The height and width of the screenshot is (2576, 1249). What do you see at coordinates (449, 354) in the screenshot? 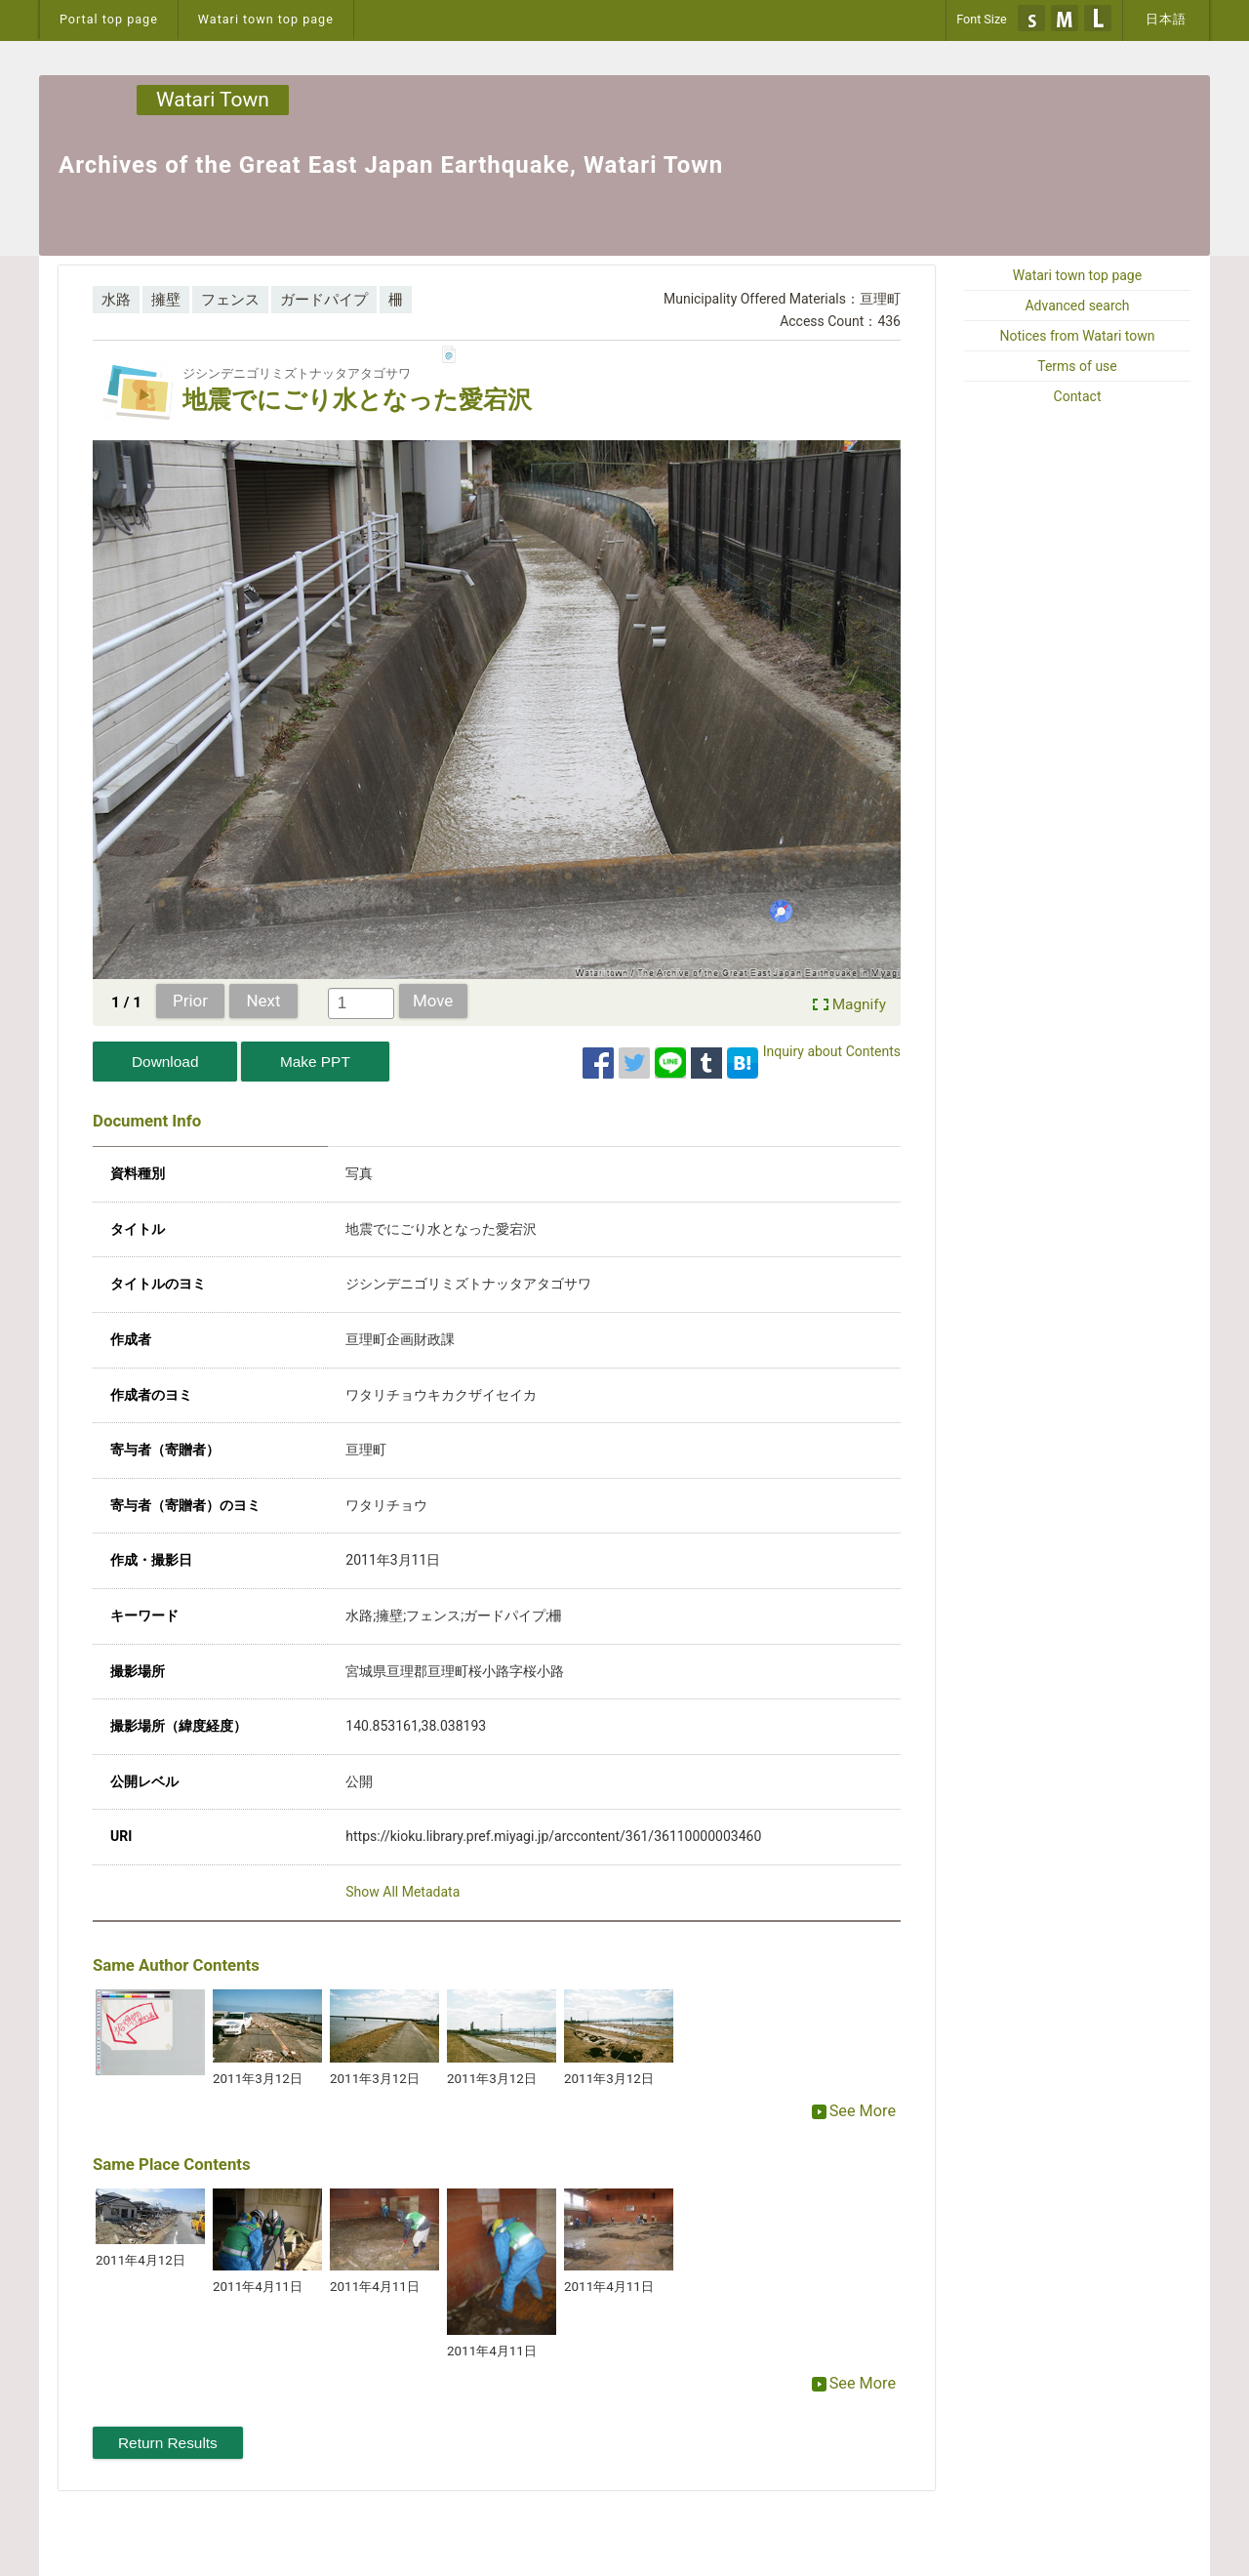
I see `an email message file or attachment` at bounding box center [449, 354].